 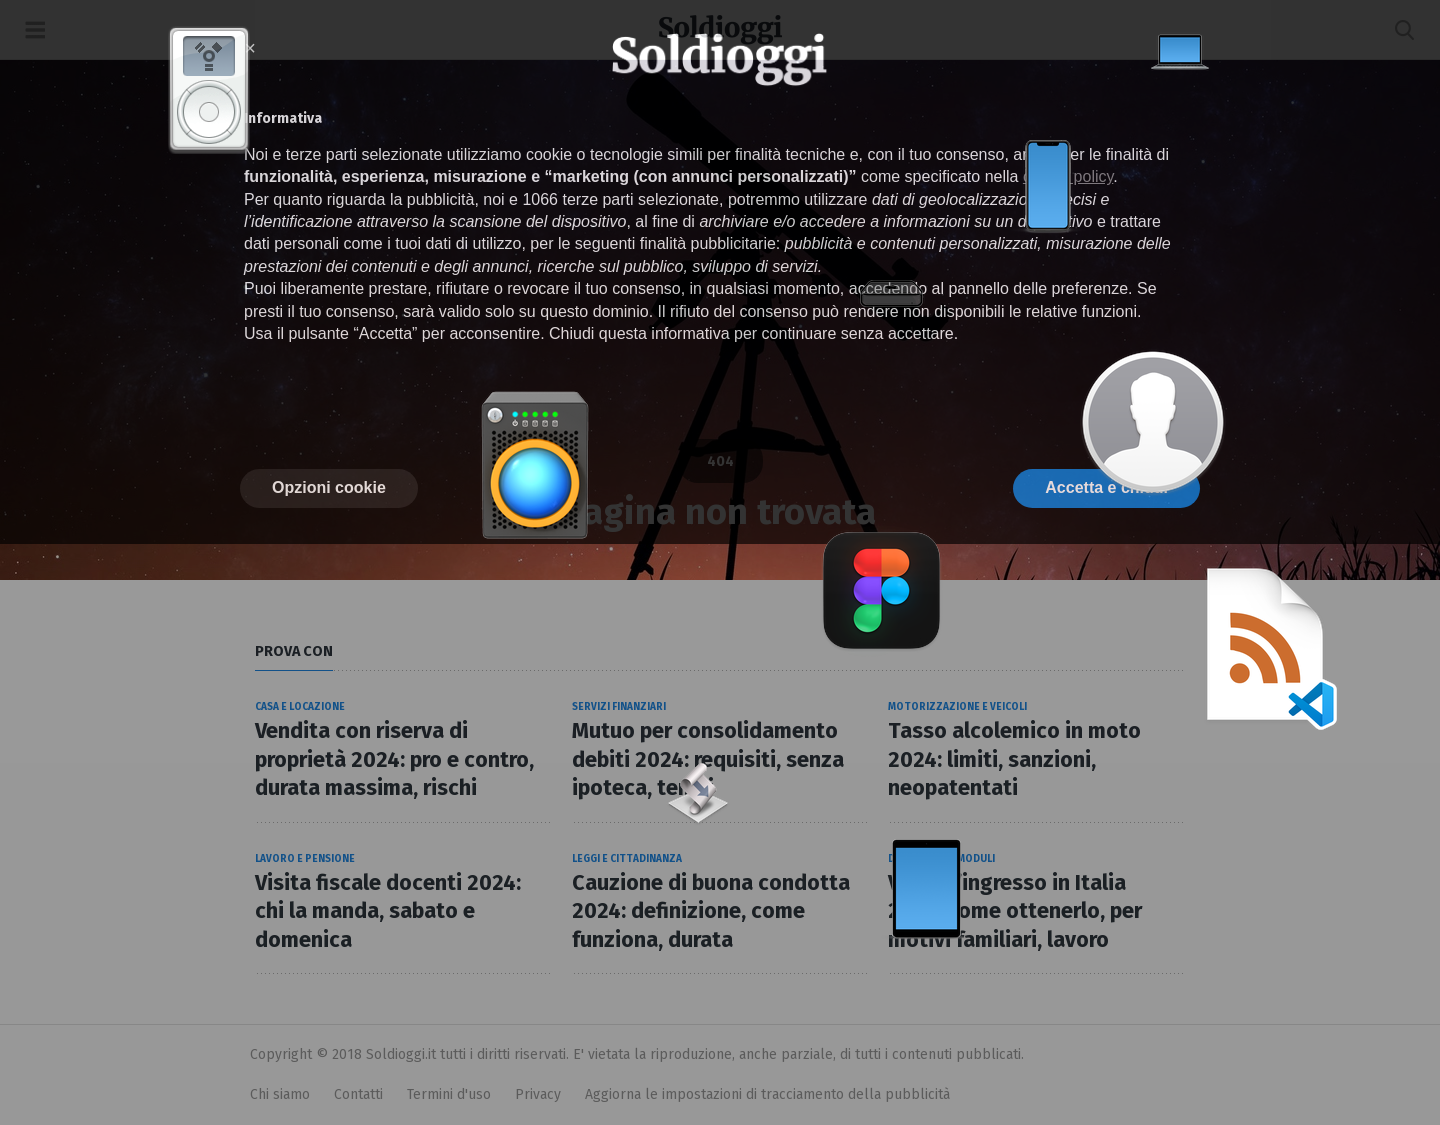 What do you see at coordinates (881, 590) in the screenshot?
I see `open figma design application` at bounding box center [881, 590].